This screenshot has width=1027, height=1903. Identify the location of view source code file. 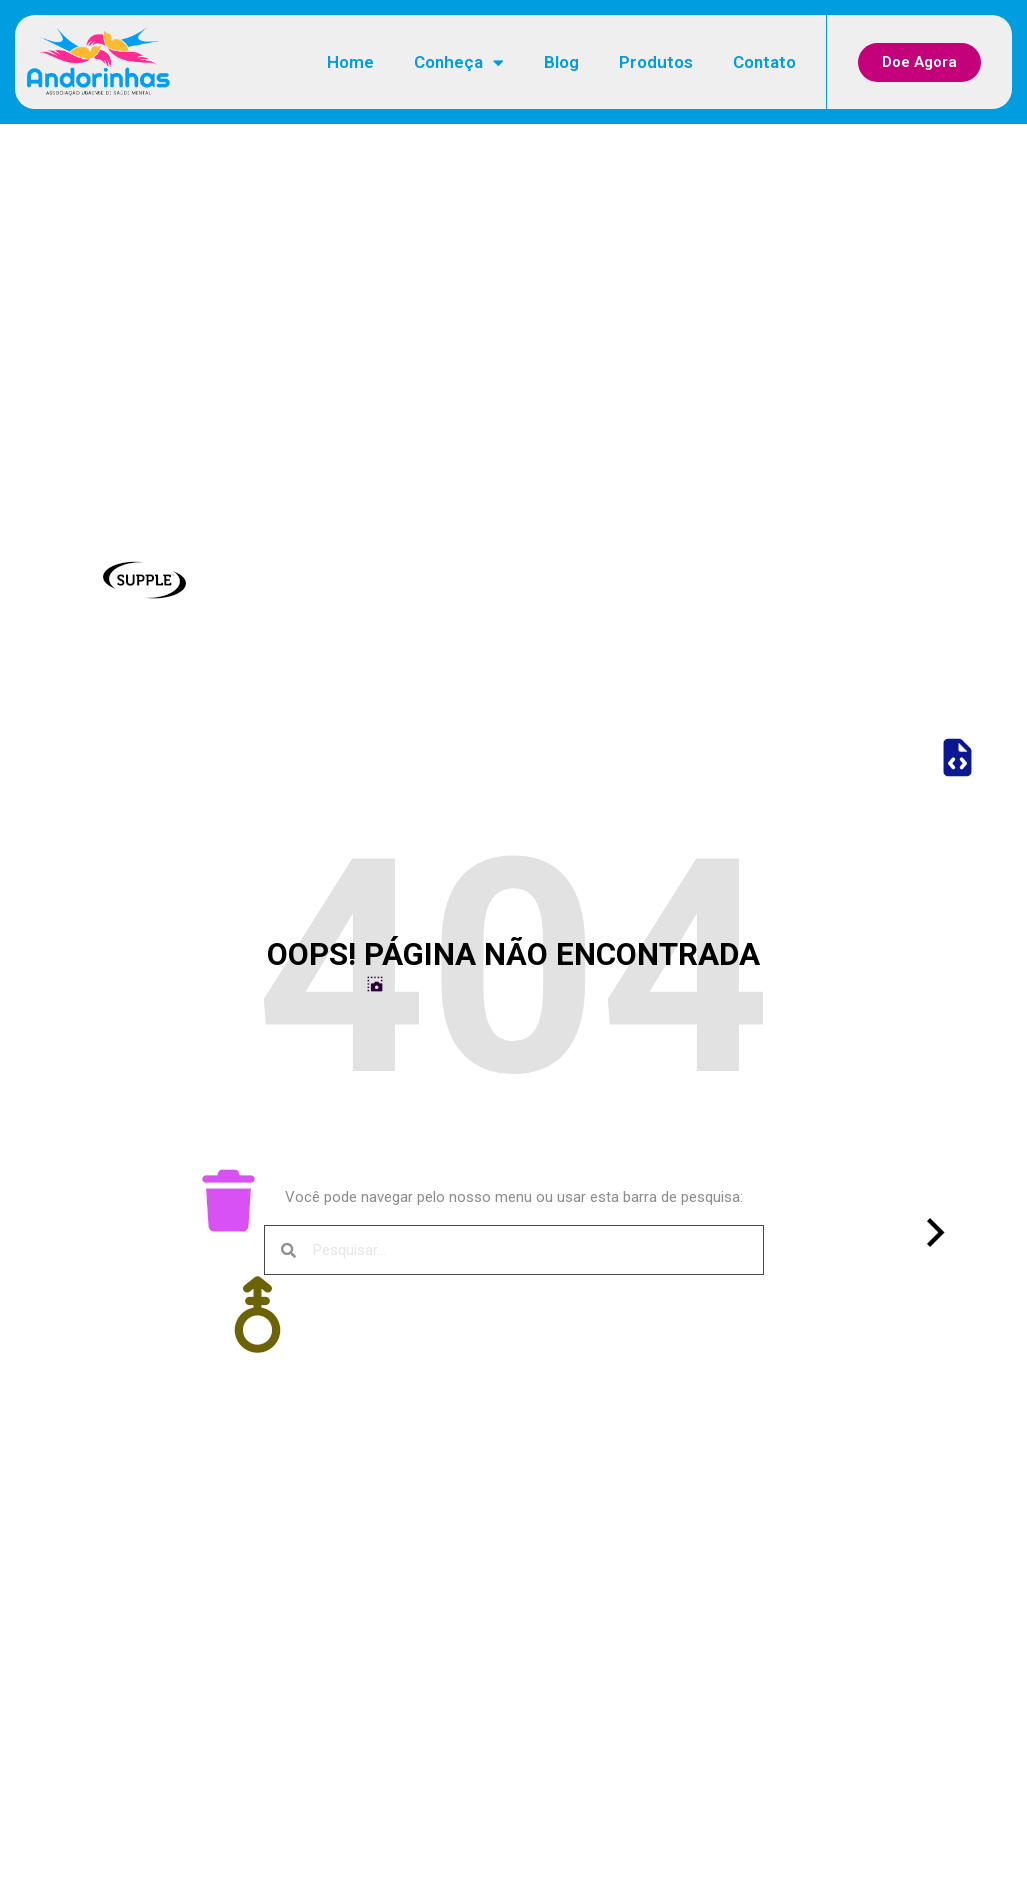
(957, 757).